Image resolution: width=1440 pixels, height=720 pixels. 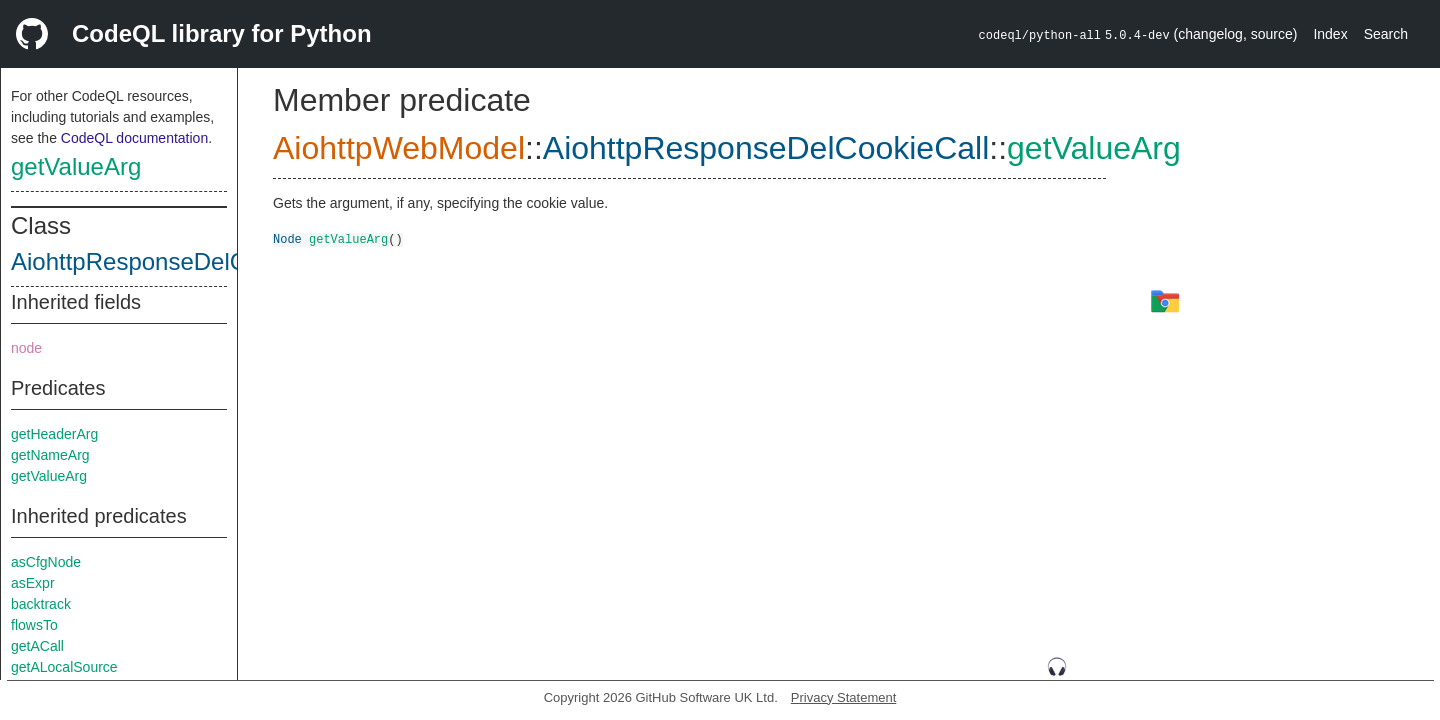 I want to click on connect bluetooth headphones, so click(x=1057, y=667).